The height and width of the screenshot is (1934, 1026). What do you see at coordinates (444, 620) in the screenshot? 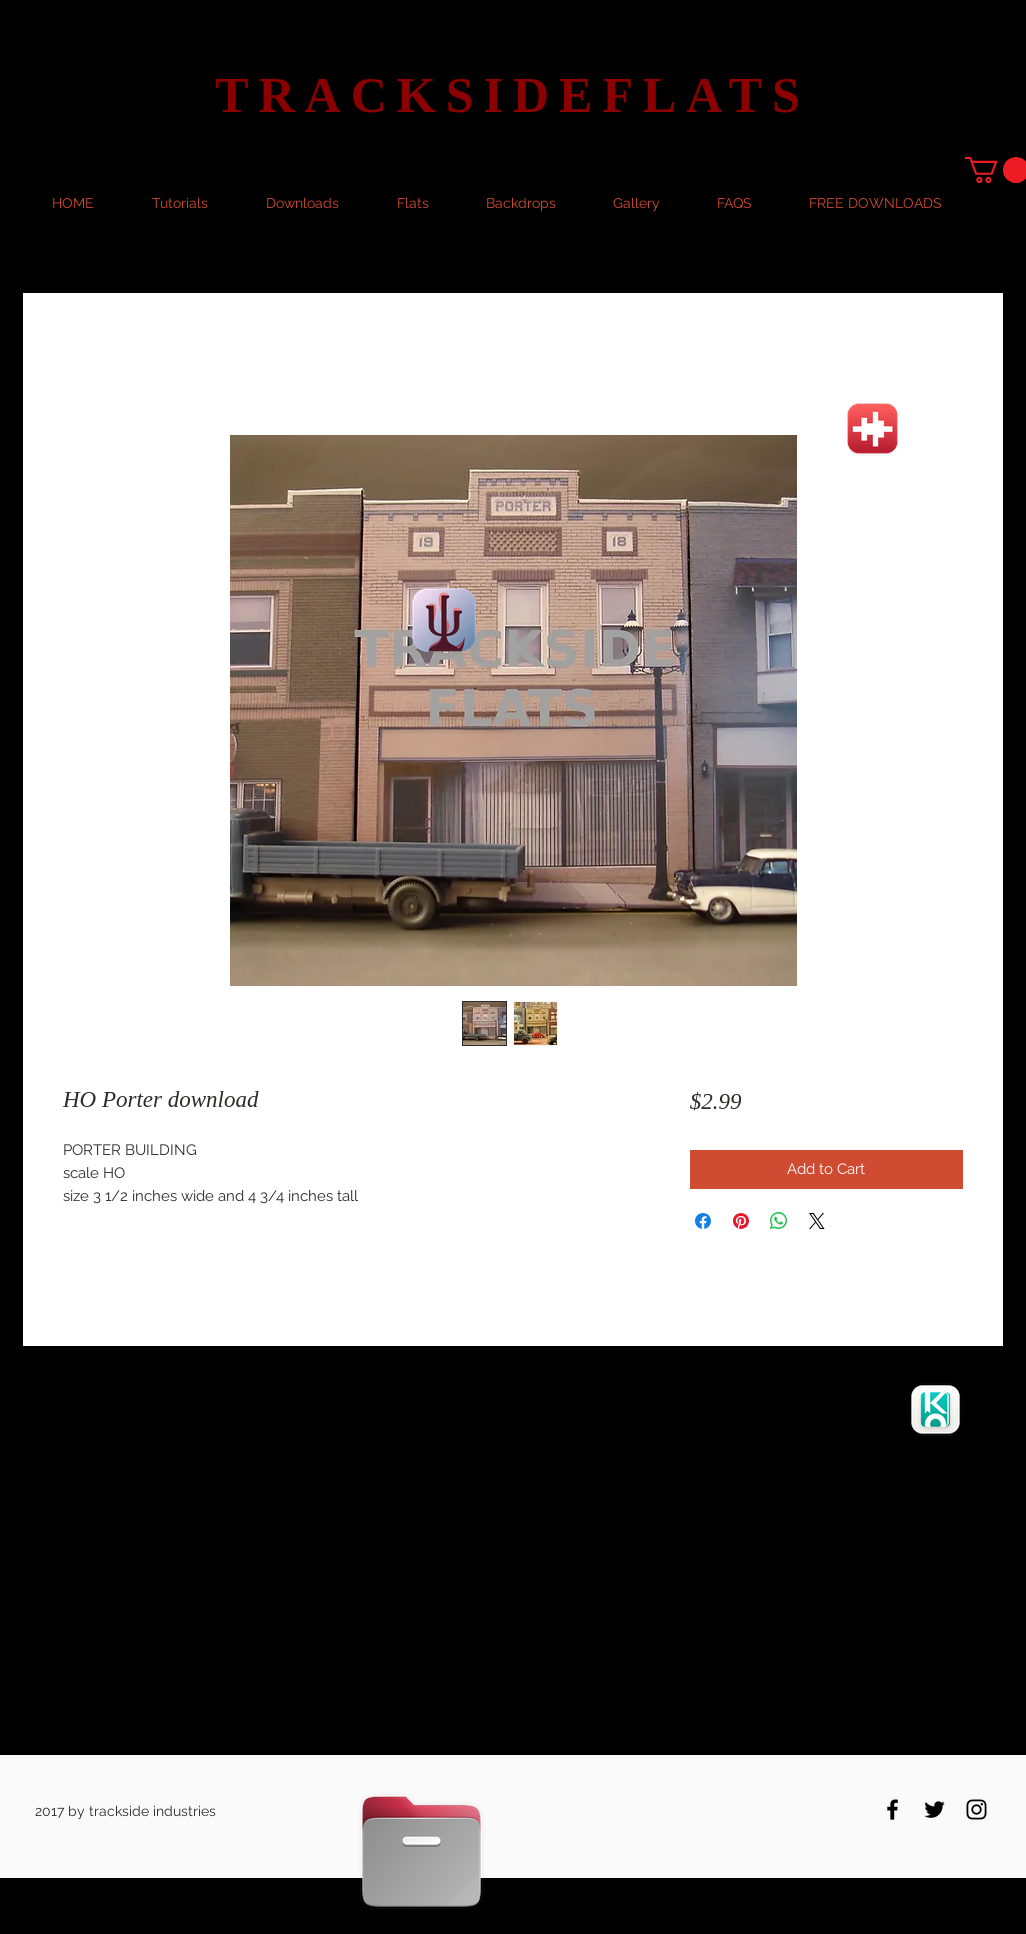
I see `open hydrus network media management application` at bounding box center [444, 620].